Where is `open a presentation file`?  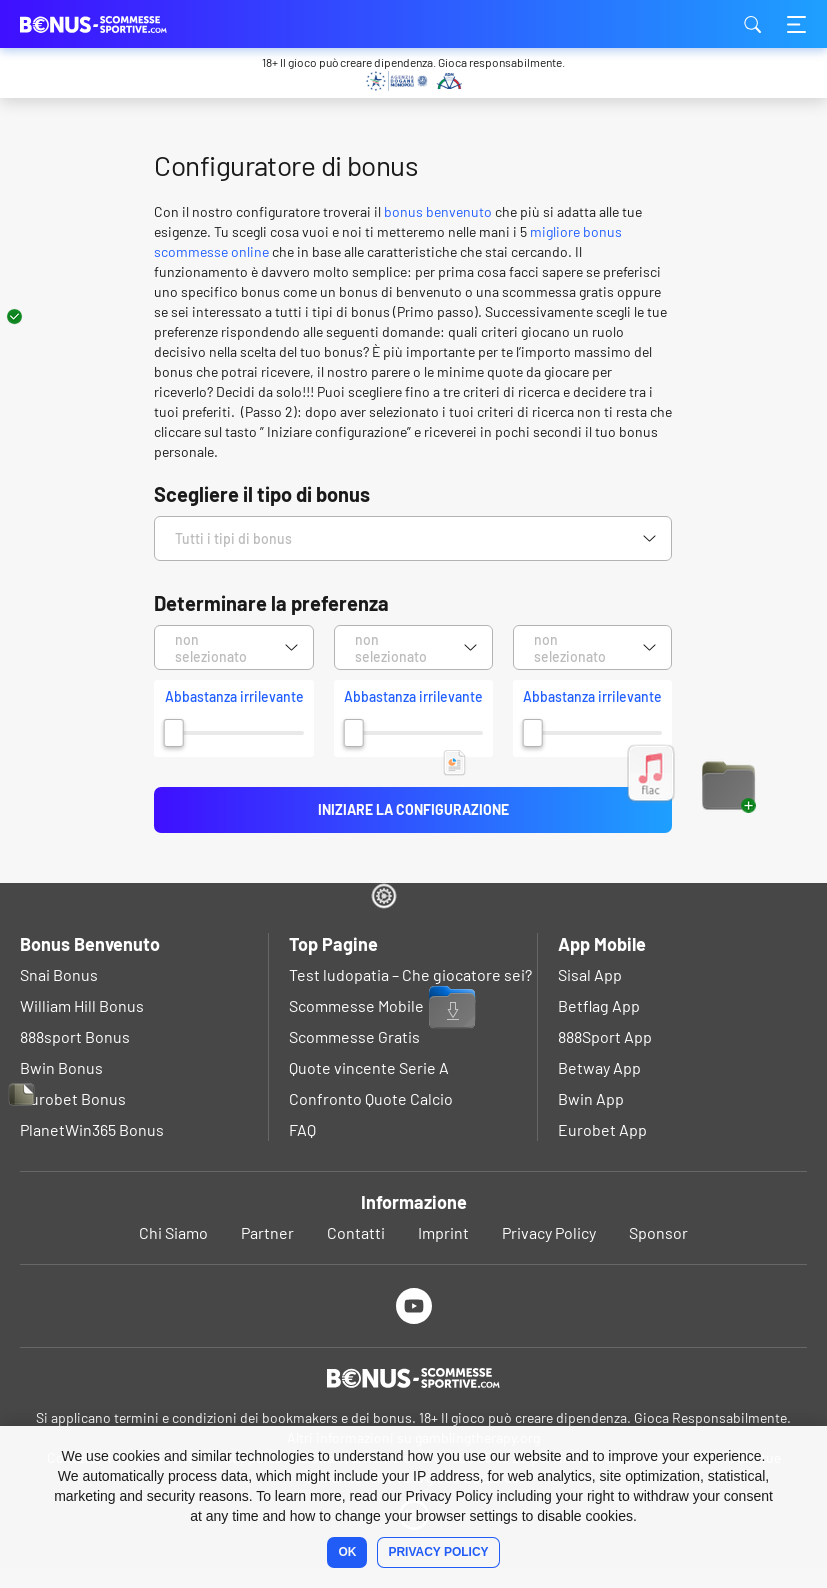
open a presentation file is located at coordinates (454, 762).